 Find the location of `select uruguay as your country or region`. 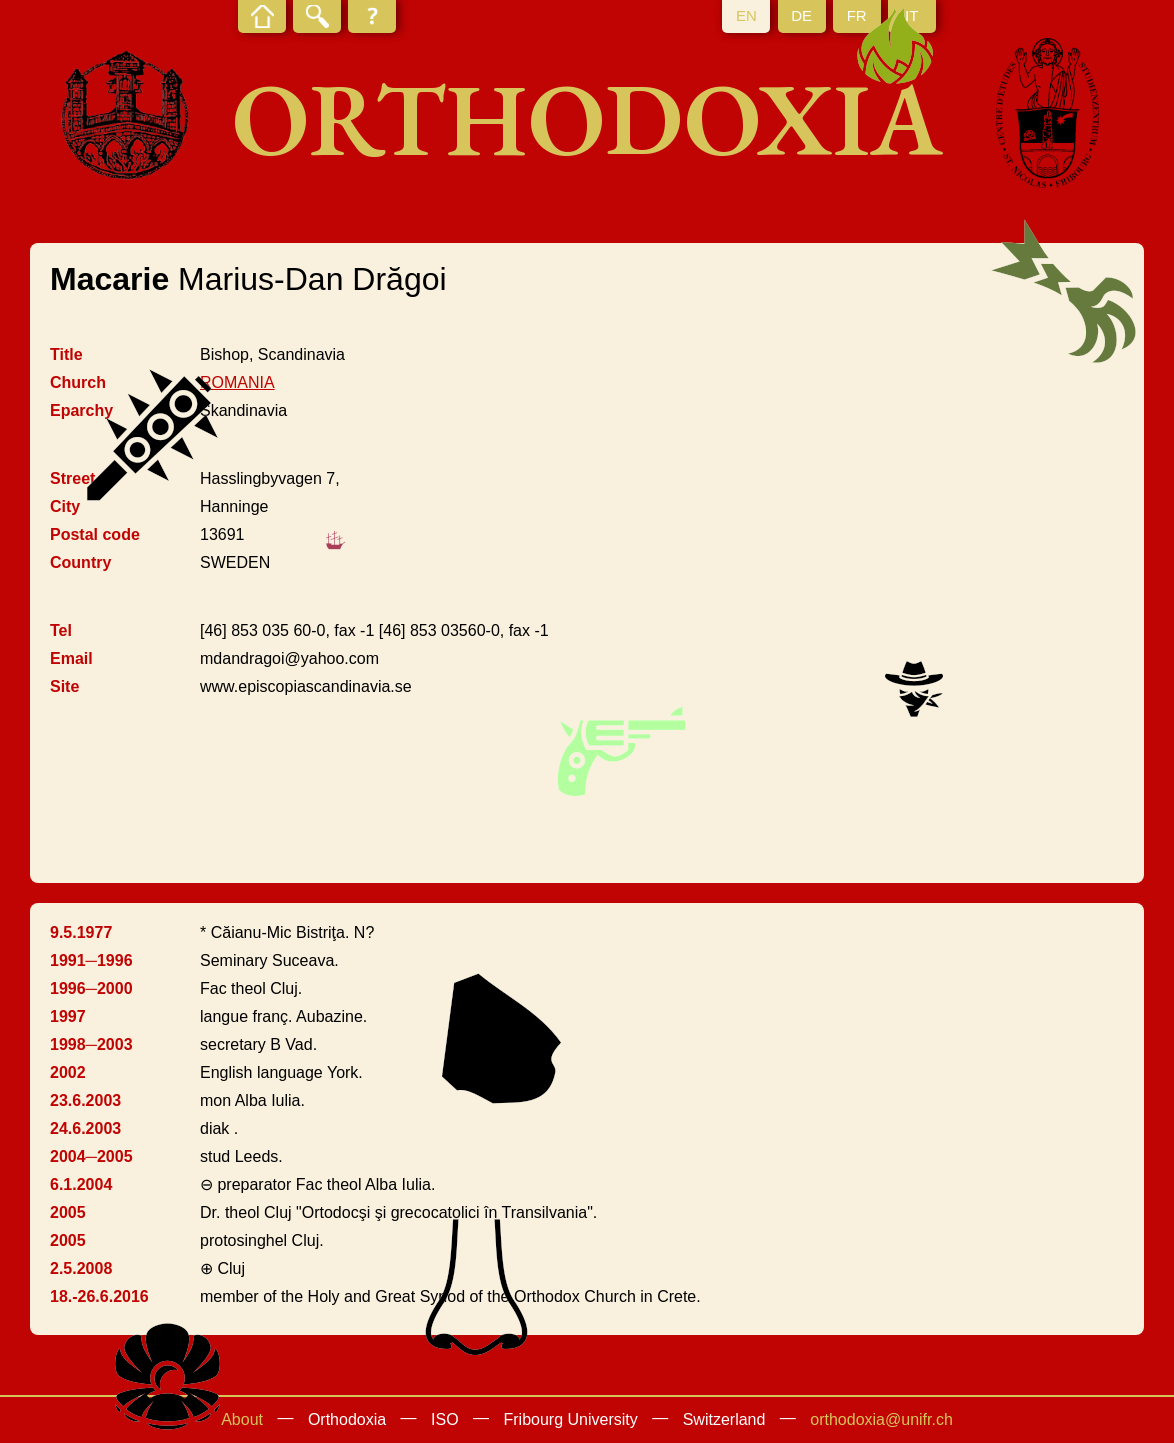

select uruguay as your country or region is located at coordinates (501, 1038).